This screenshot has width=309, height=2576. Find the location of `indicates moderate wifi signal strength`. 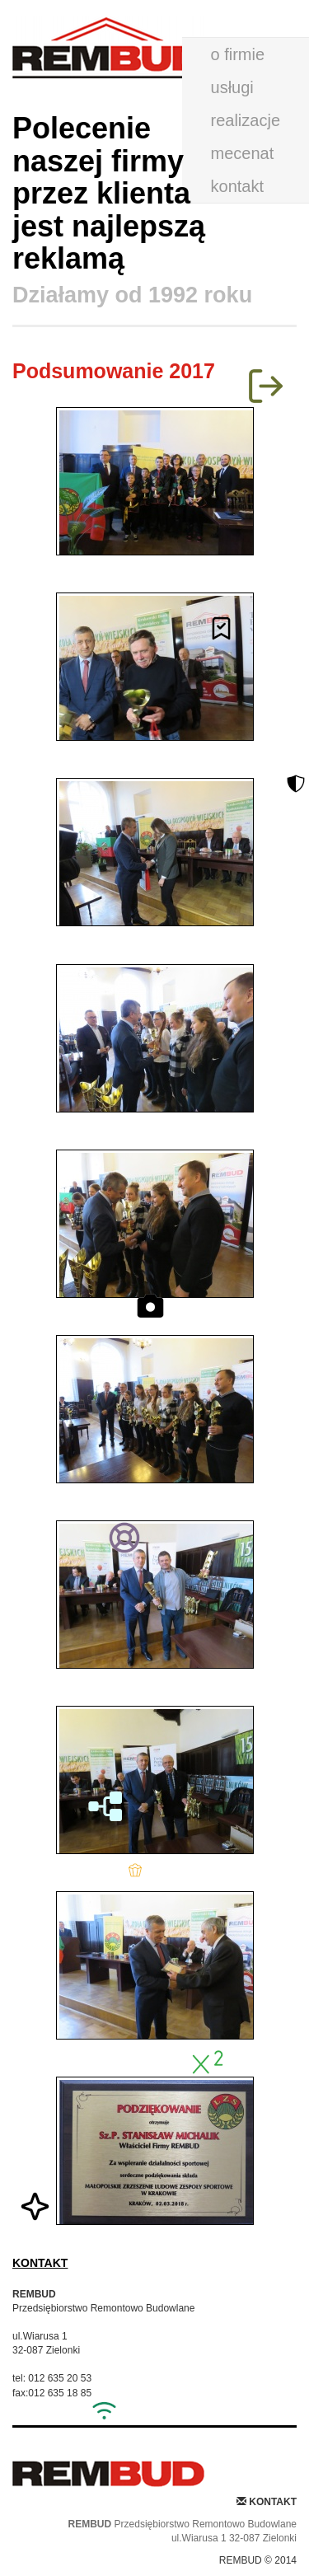

indicates moderate wifi signal strength is located at coordinates (104, 2406).